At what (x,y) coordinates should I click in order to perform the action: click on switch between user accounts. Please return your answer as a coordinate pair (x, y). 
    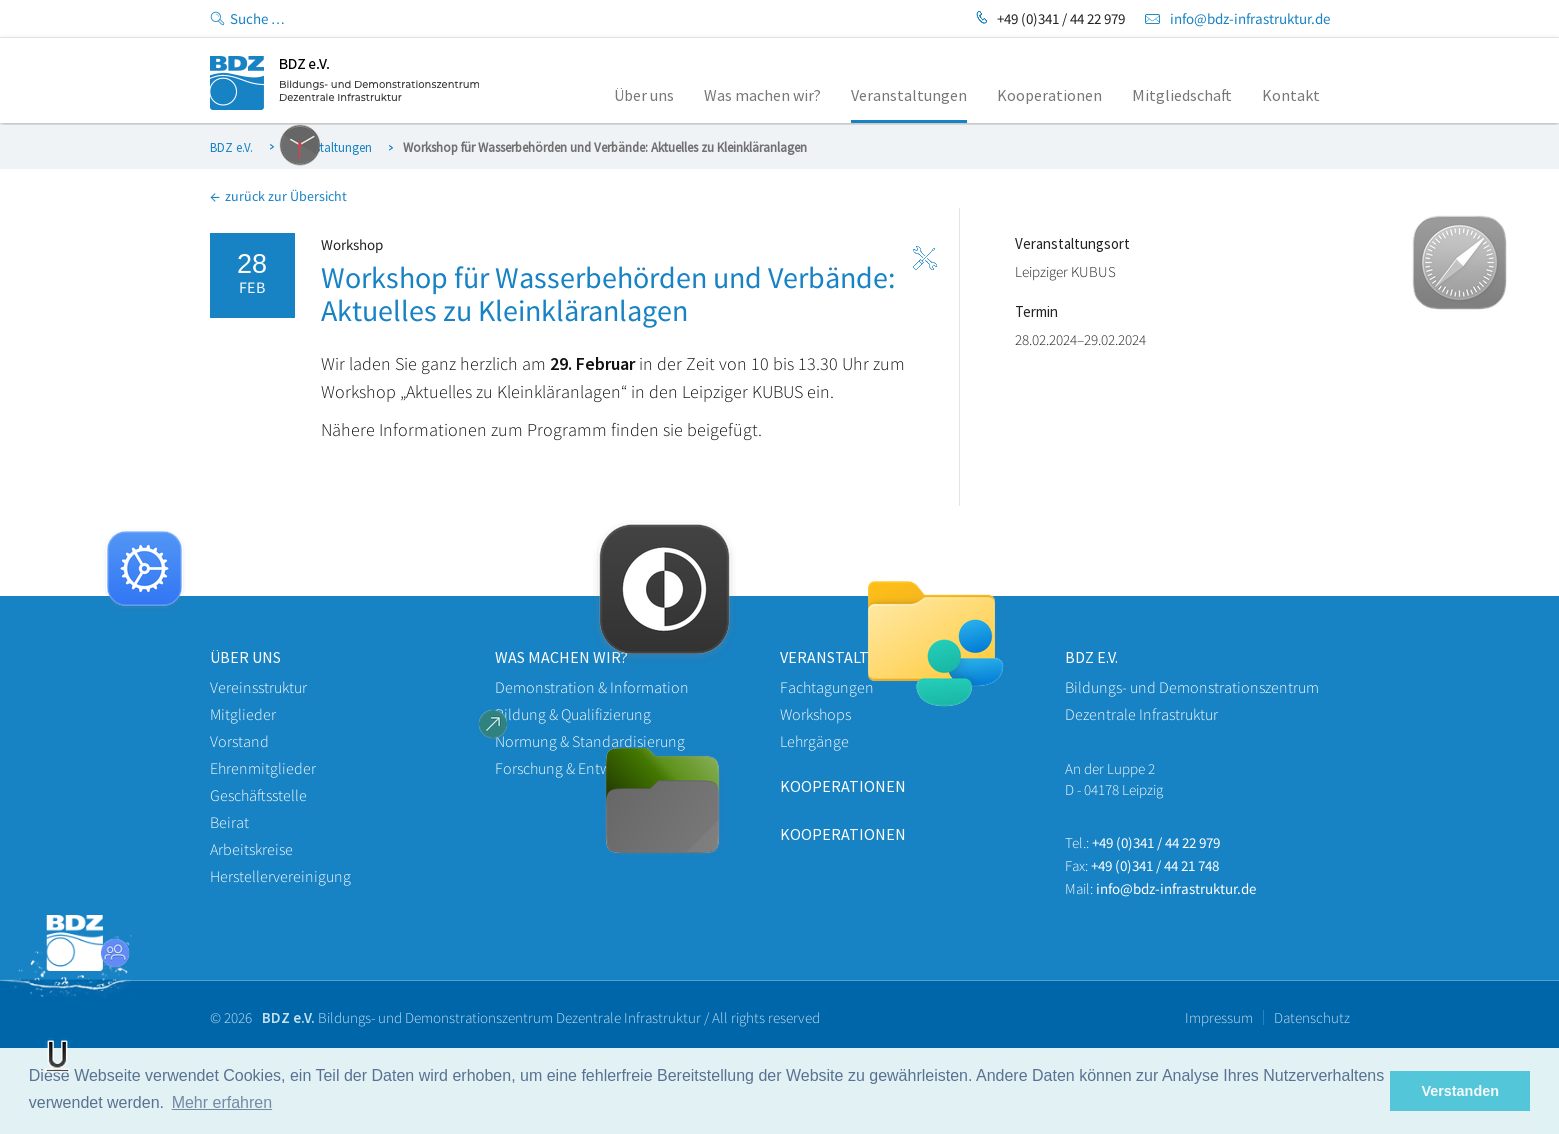
    Looking at the image, I should click on (115, 953).